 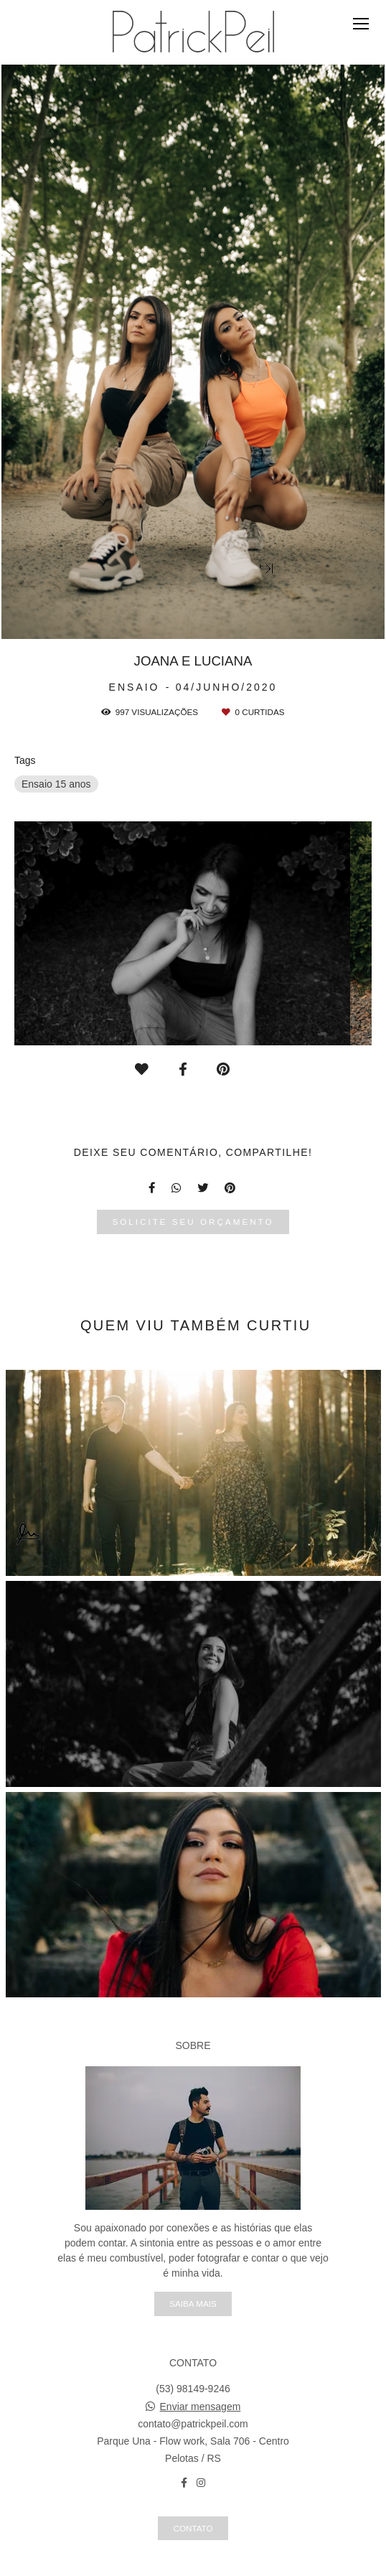 What do you see at coordinates (265, 568) in the screenshot?
I see `move cursor to next tab stop` at bounding box center [265, 568].